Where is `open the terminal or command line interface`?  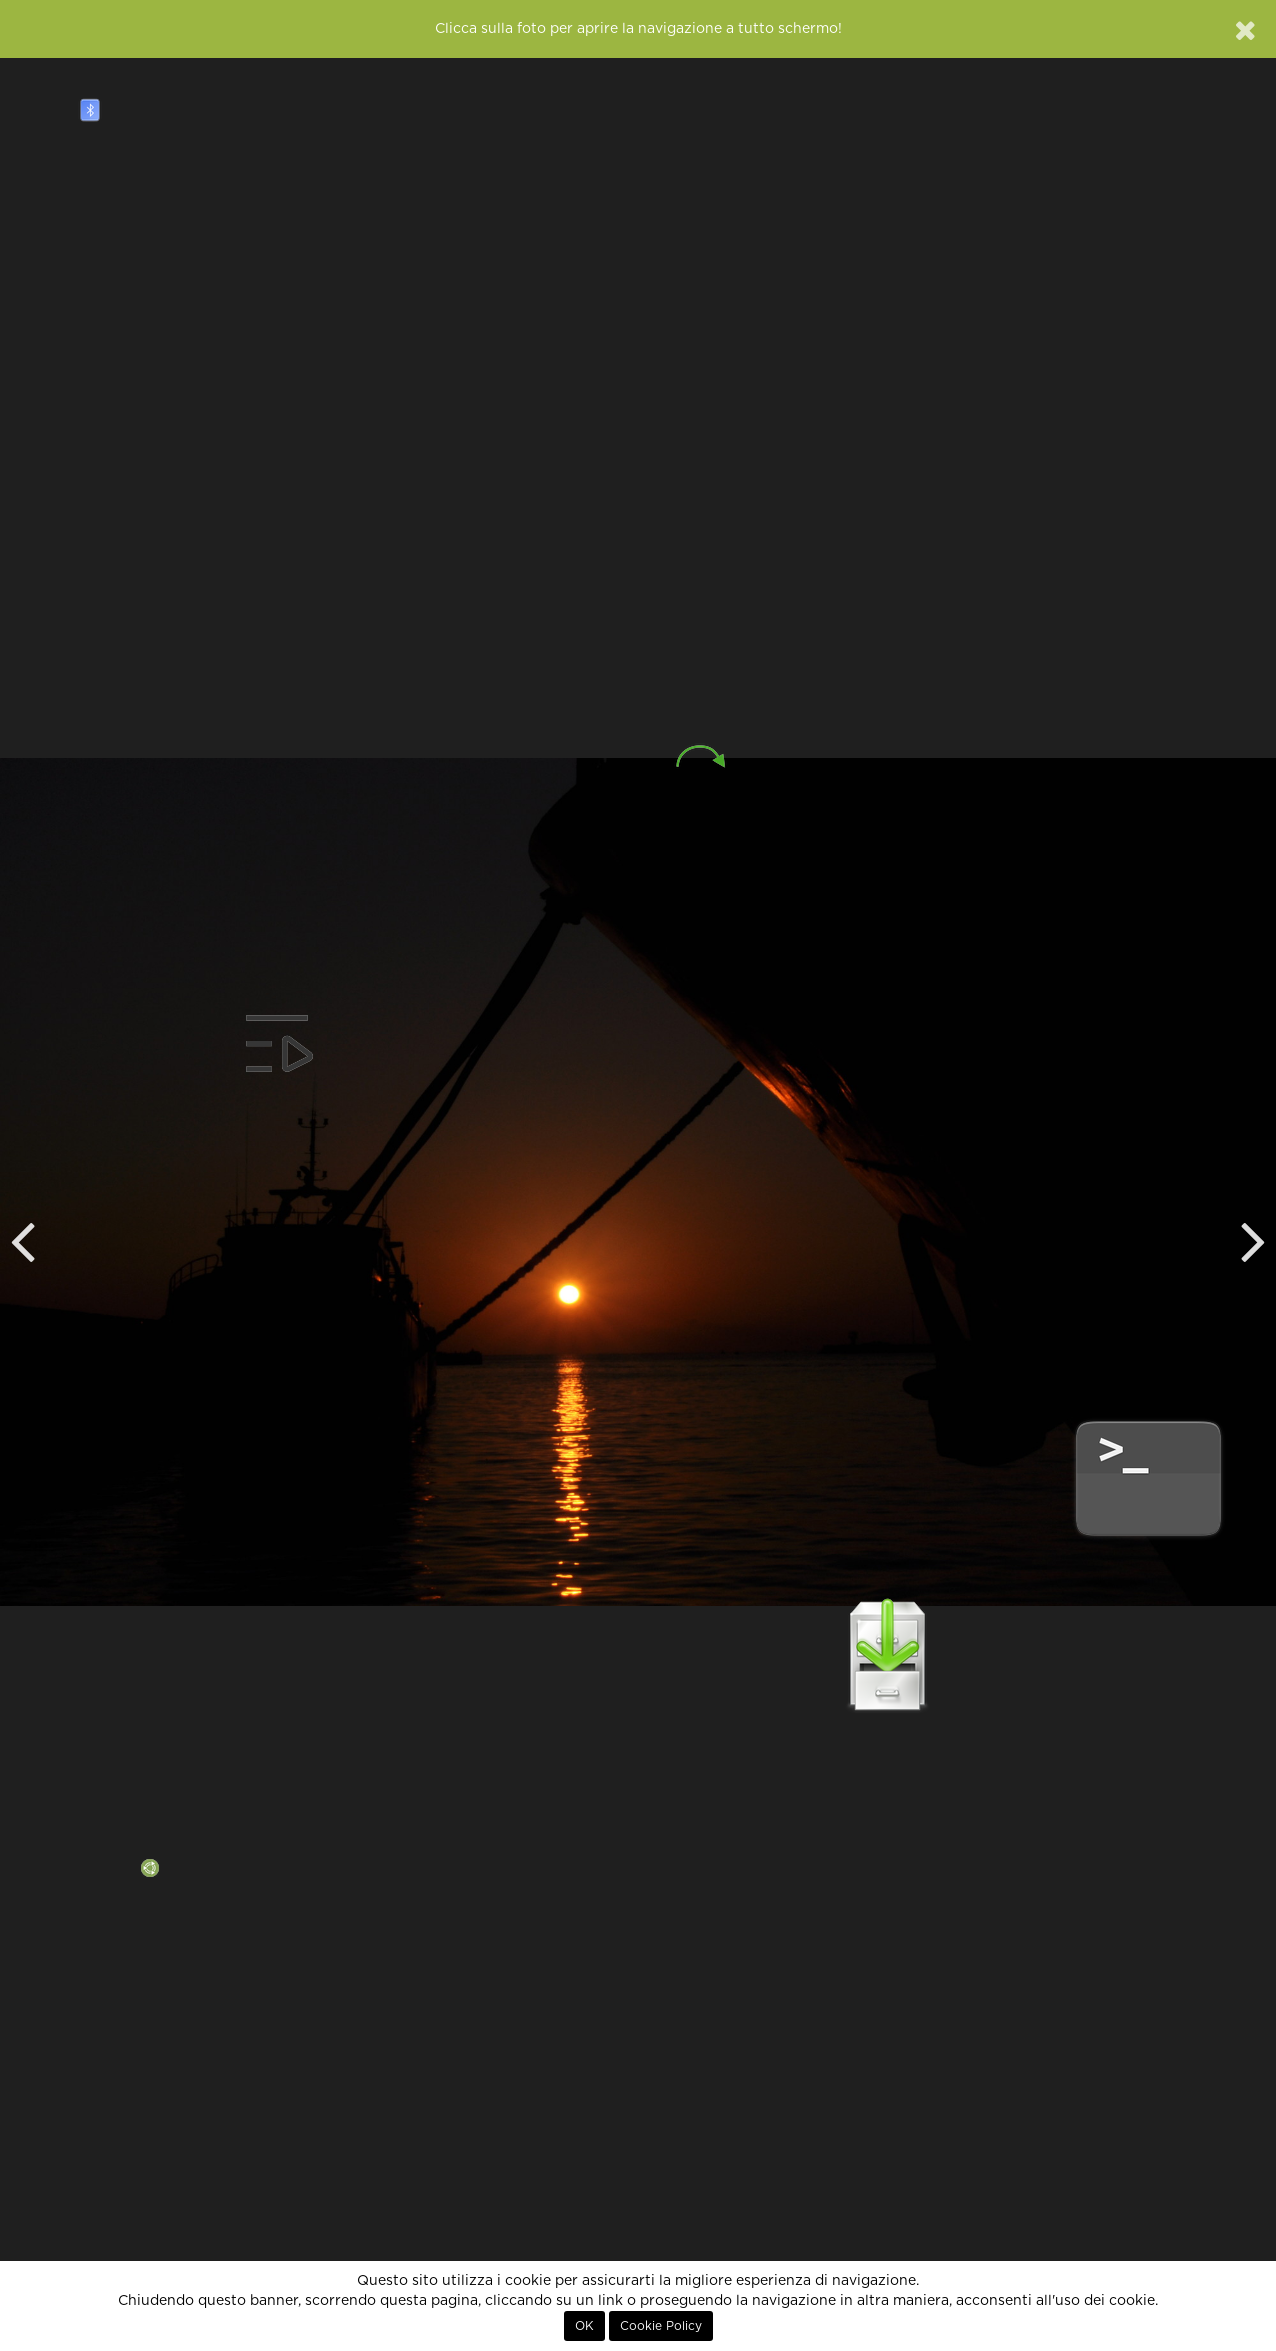
open the terminal or command line interface is located at coordinates (1148, 1478).